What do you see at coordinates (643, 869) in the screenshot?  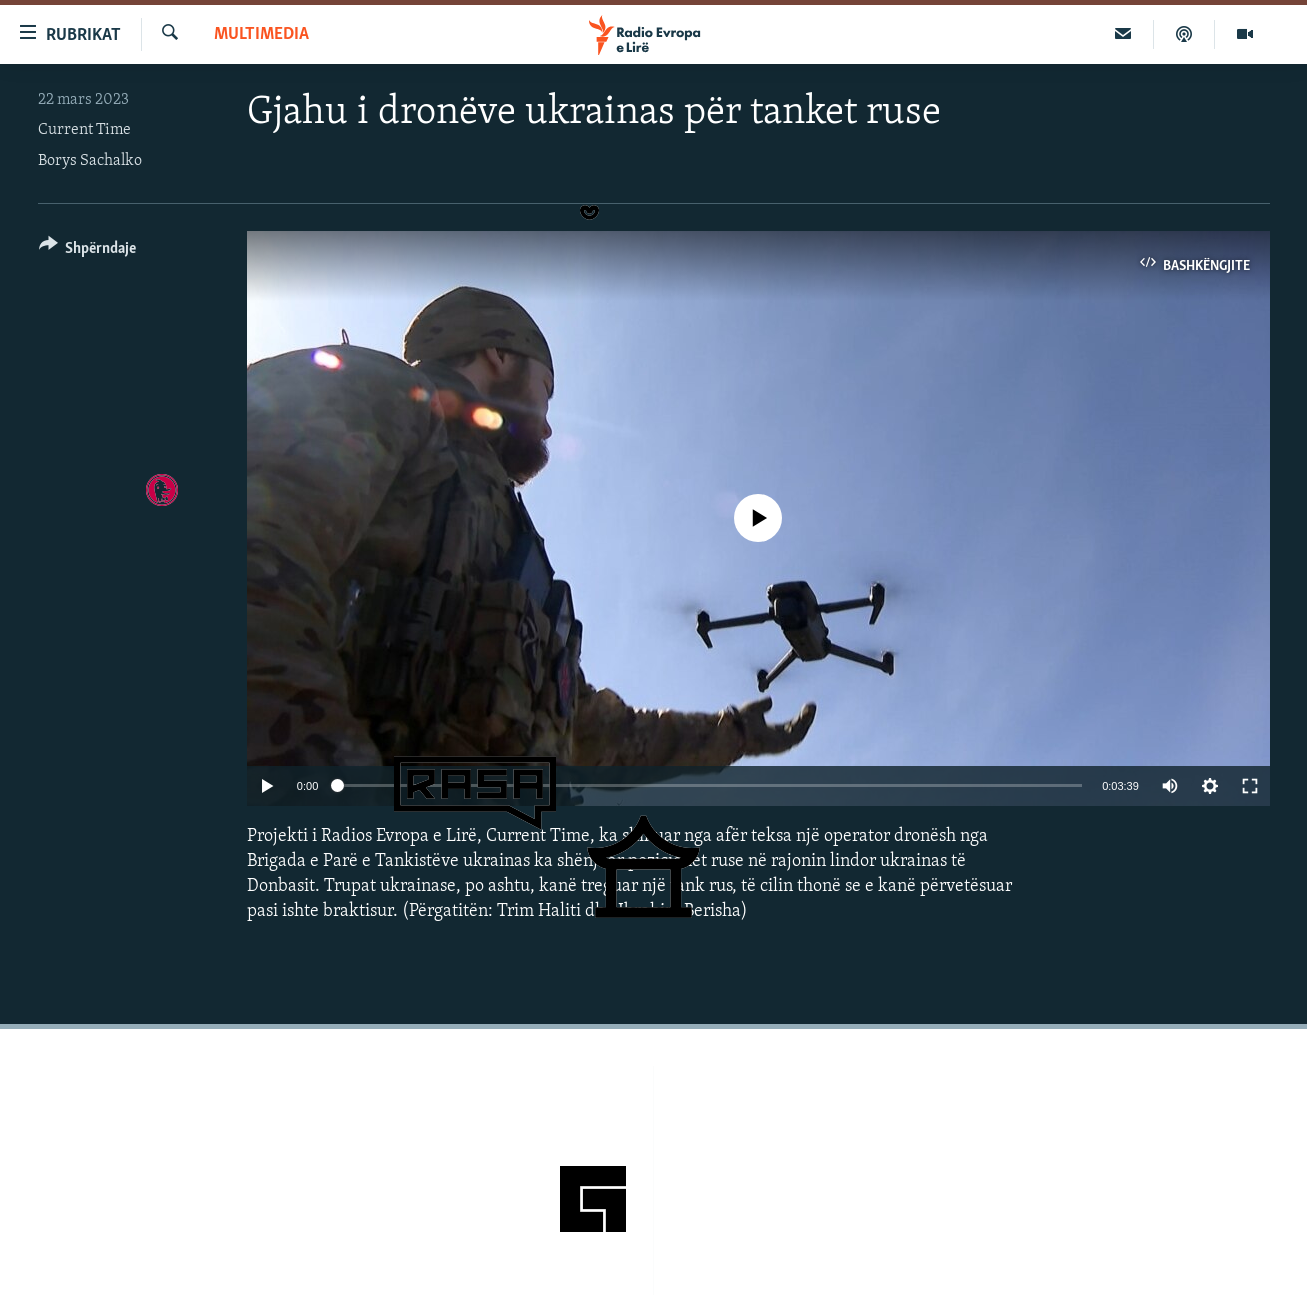 I see `view historical or cultural landmarks` at bounding box center [643, 869].